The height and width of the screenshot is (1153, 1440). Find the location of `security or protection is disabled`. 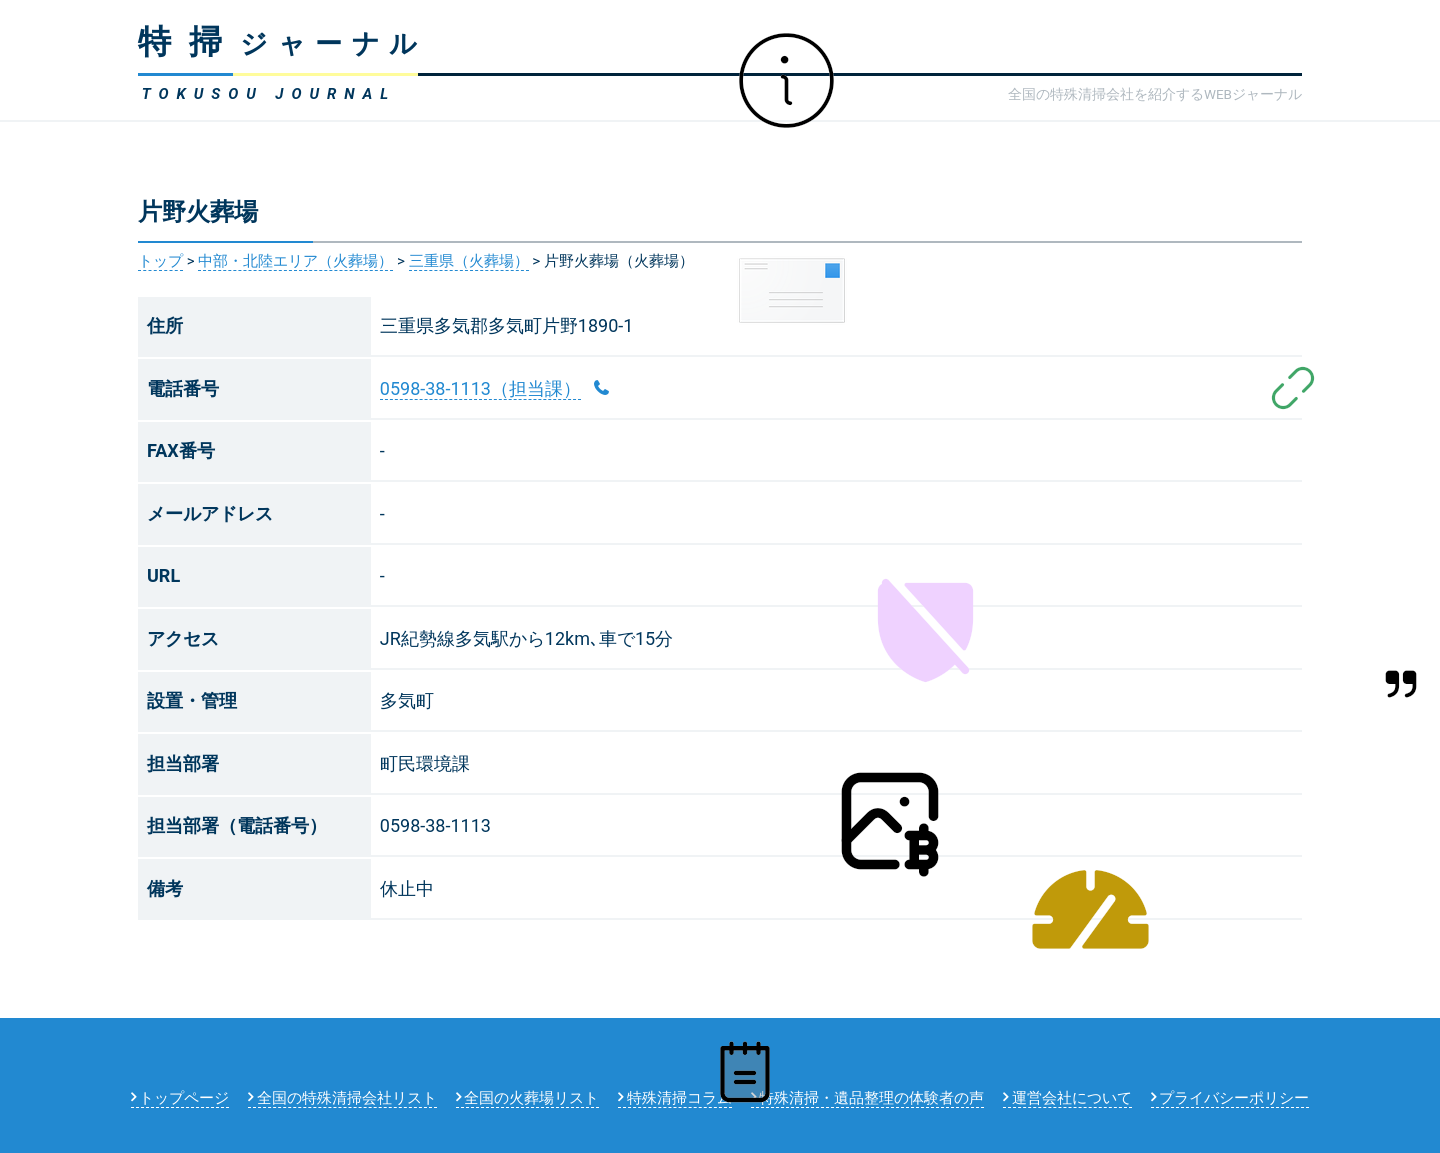

security or protection is disabled is located at coordinates (925, 626).